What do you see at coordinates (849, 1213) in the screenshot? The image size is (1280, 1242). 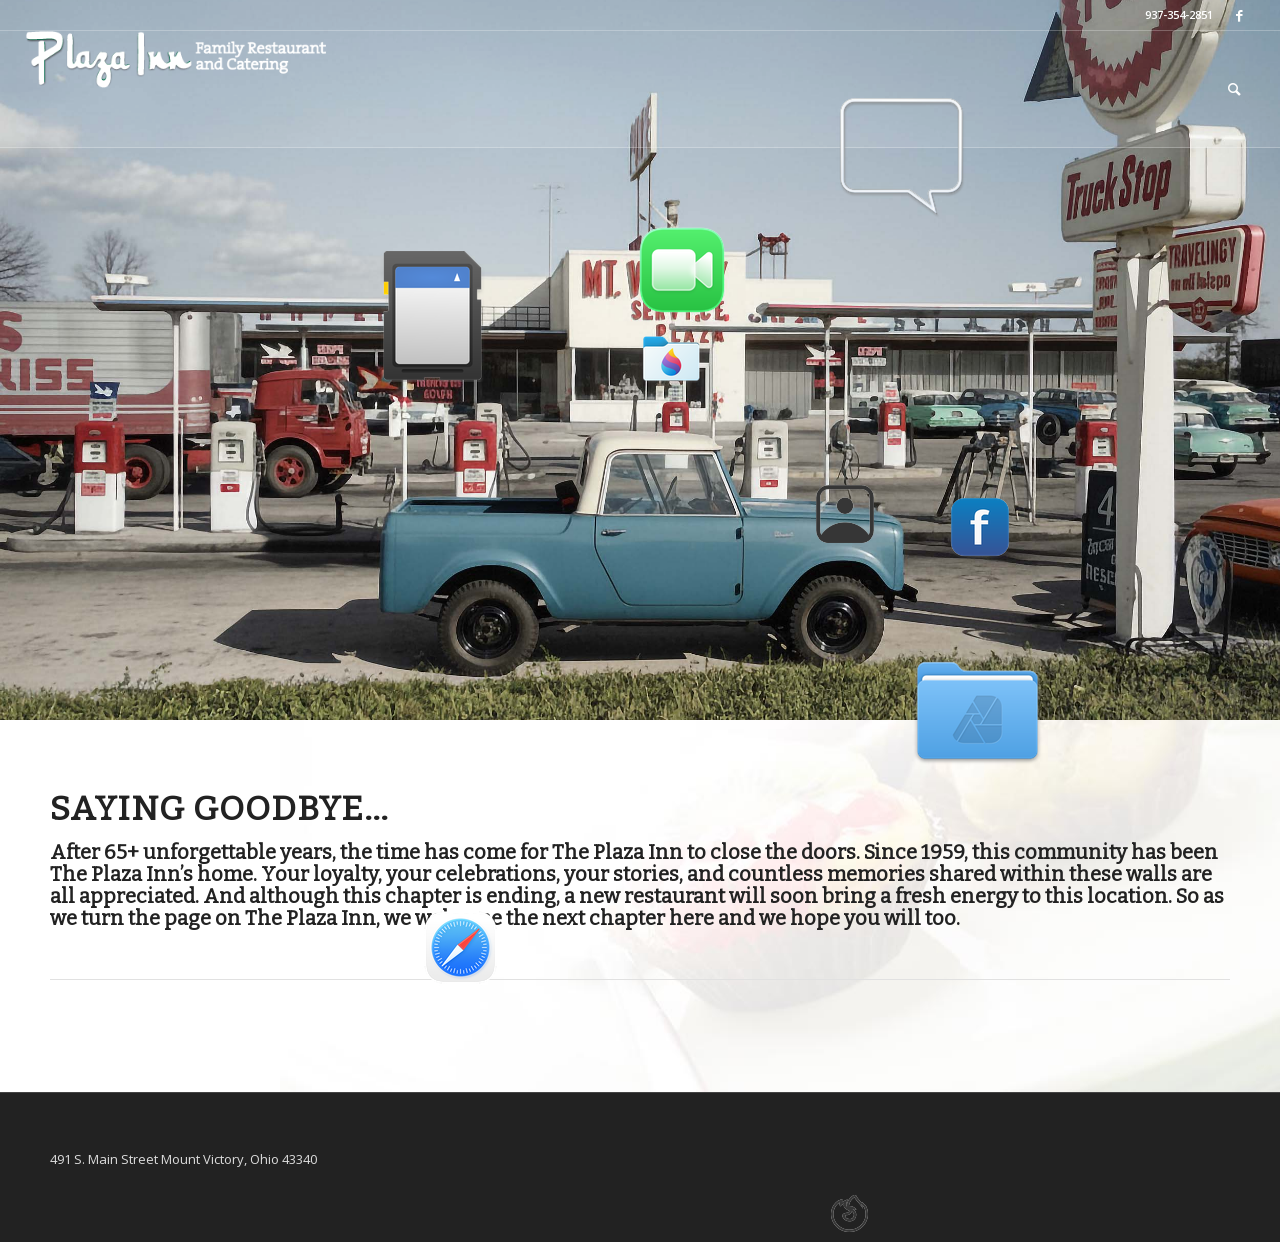 I see `open firefox browser` at bounding box center [849, 1213].